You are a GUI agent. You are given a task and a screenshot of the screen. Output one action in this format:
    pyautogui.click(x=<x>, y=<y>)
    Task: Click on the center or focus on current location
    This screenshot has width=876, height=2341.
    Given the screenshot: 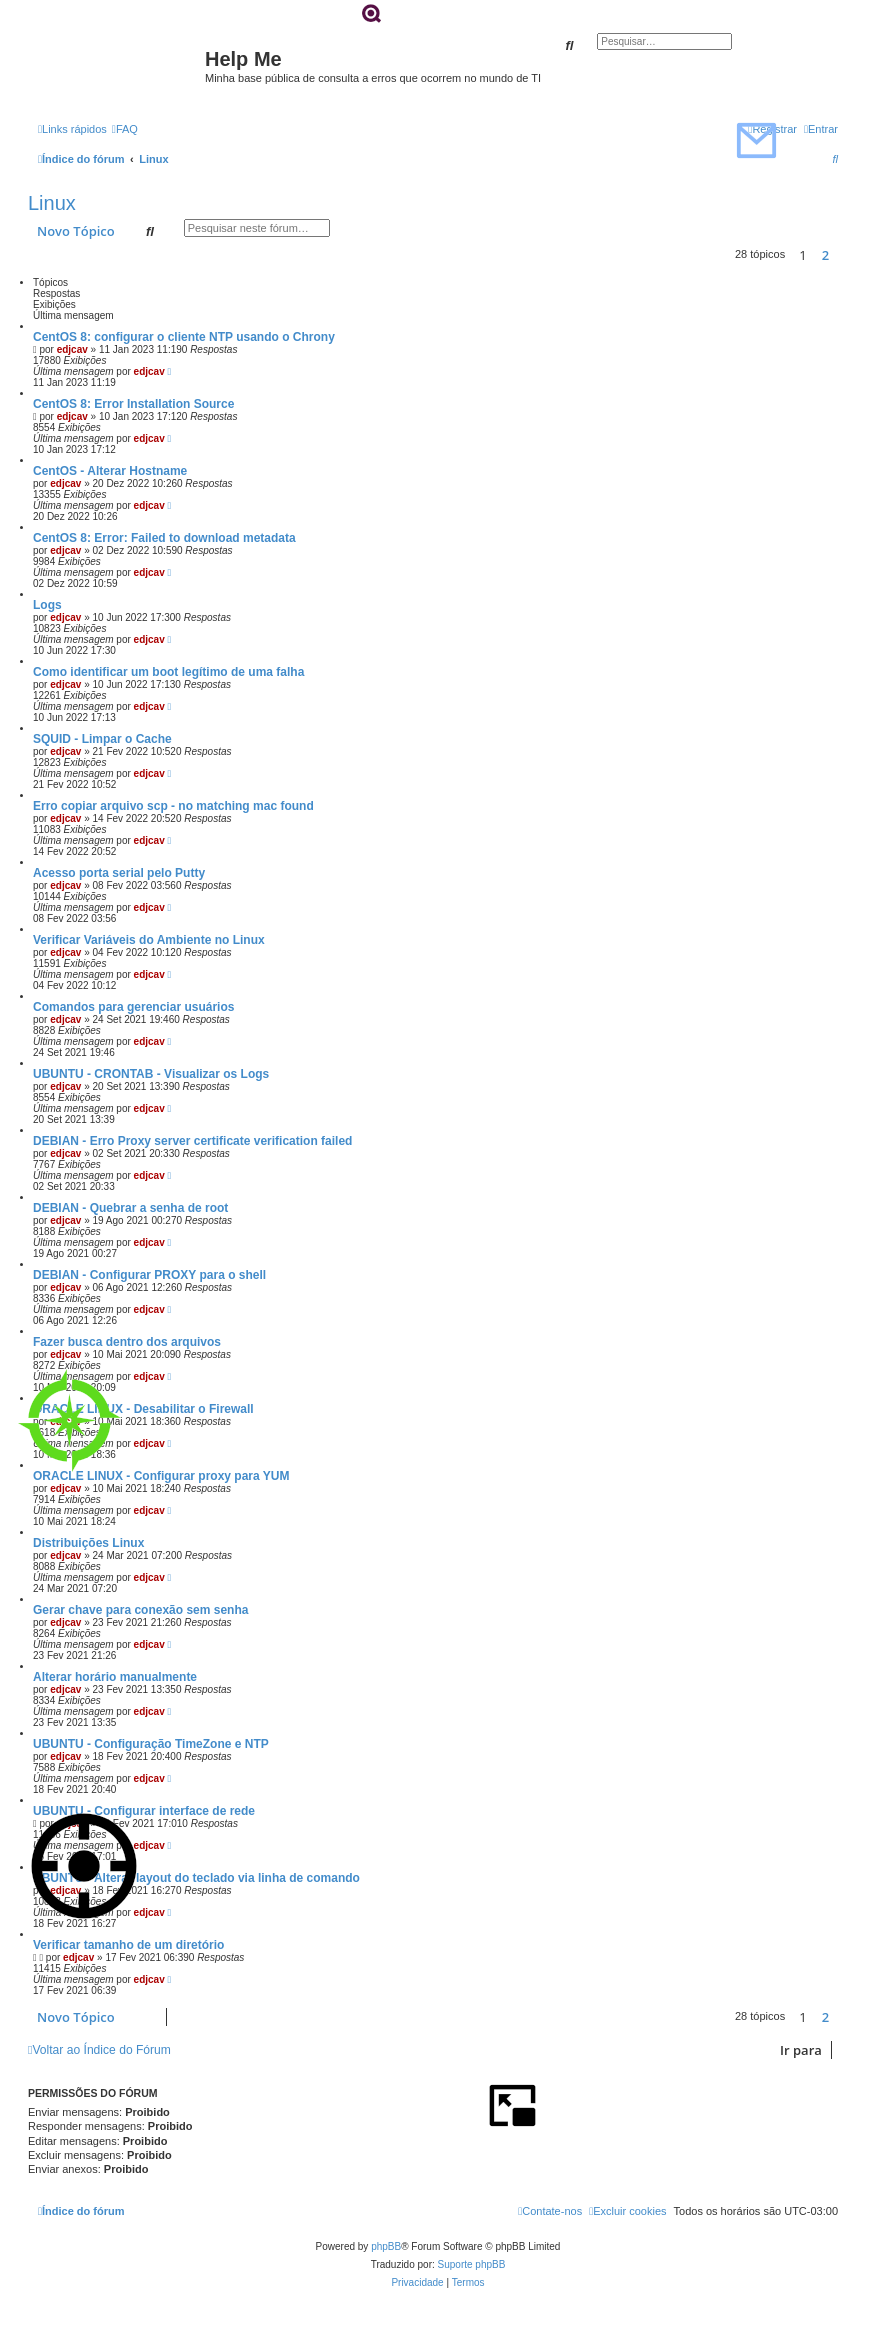 What is the action you would take?
    pyautogui.click(x=84, y=1866)
    